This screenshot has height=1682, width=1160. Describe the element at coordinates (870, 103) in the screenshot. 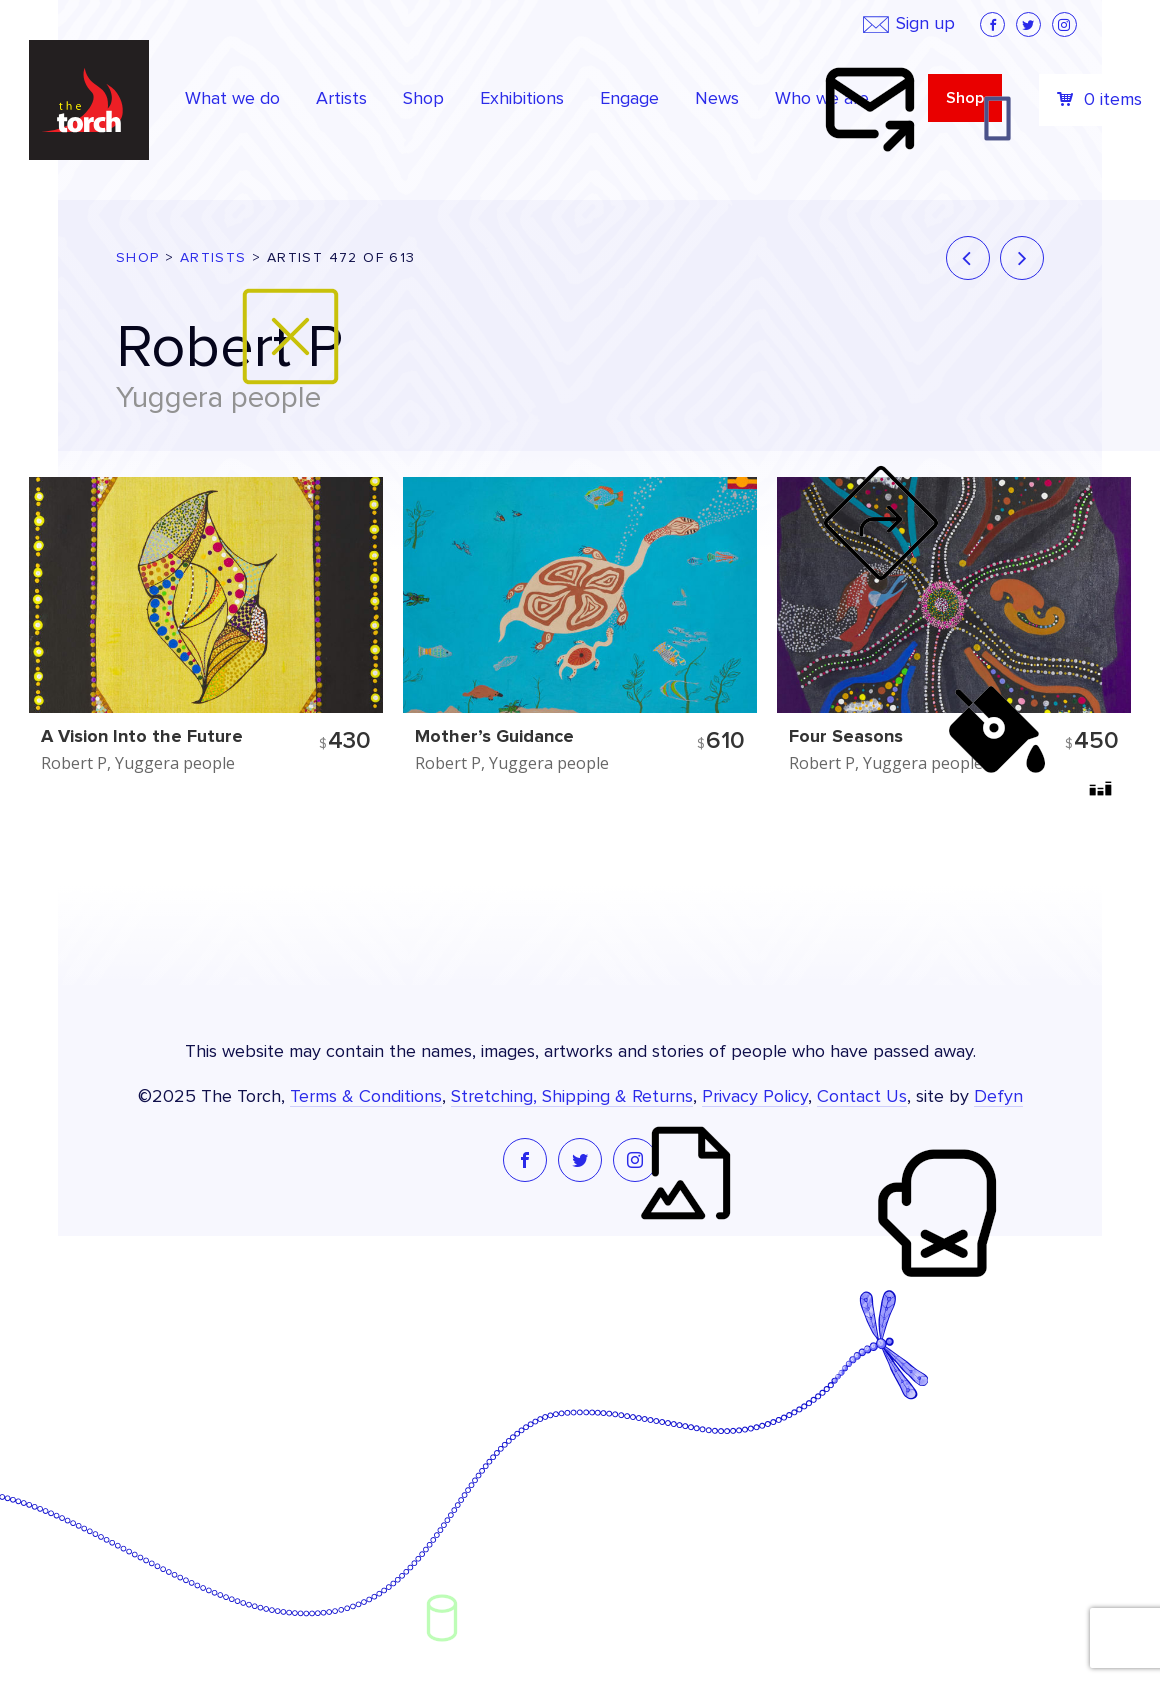

I see `share this email with others` at that location.